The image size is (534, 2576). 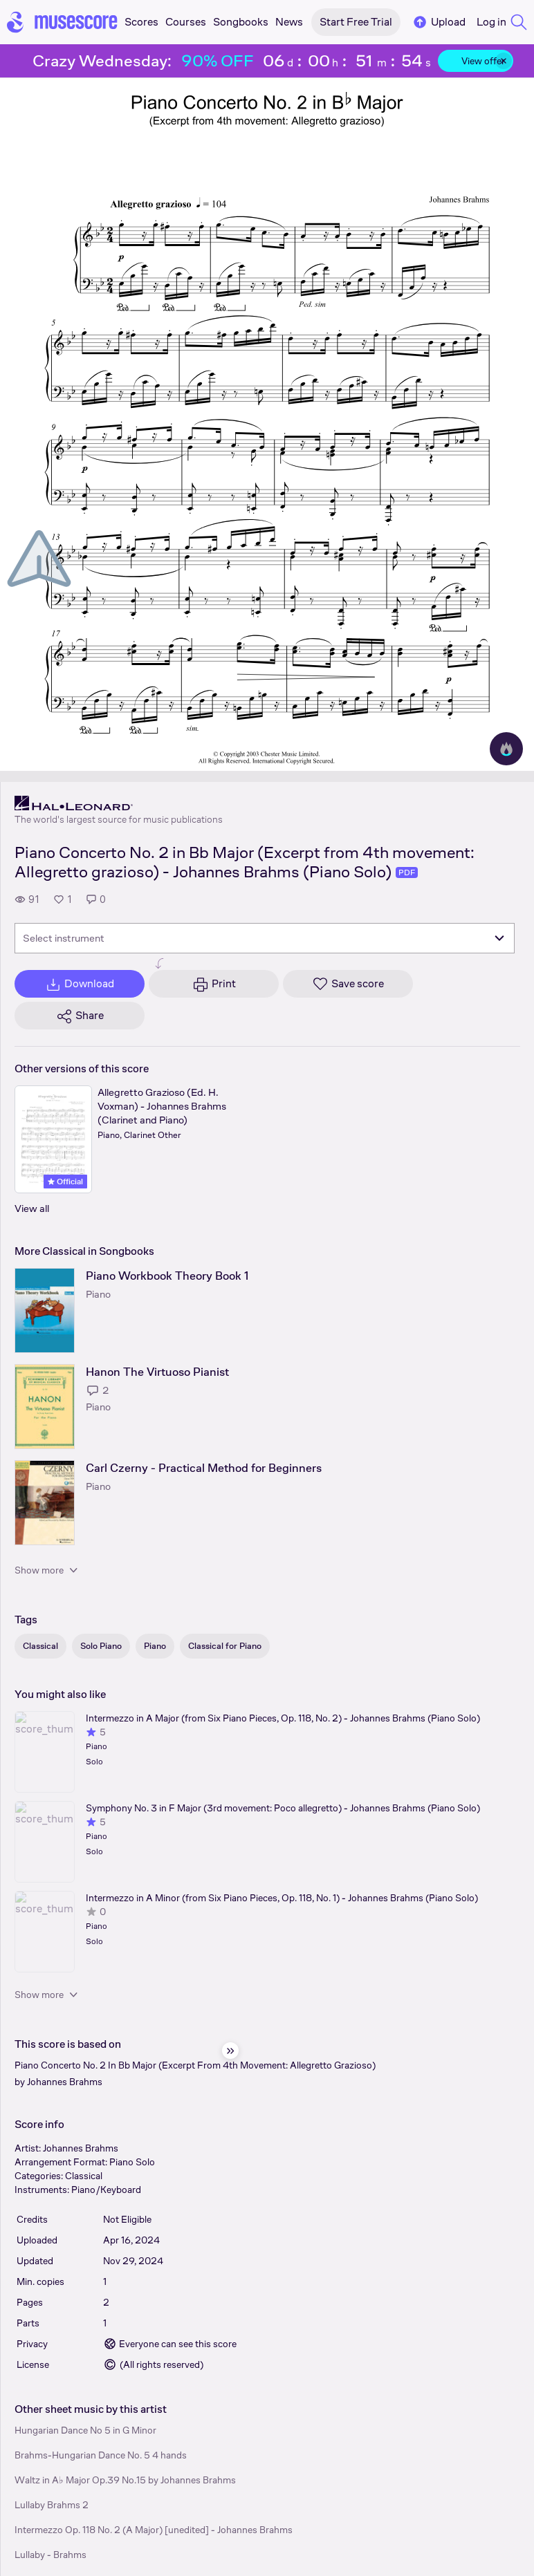 I want to click on go back and down in navigation, so click(x=159, y=963).